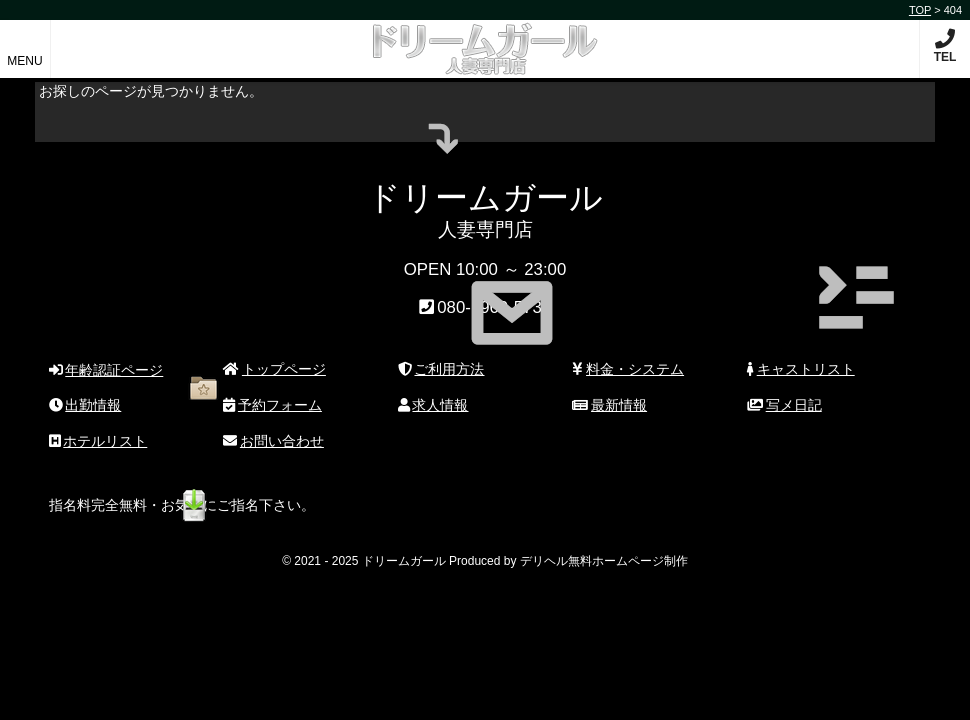  I want to click on access your bookmarked files and folders, so click(203, 389).